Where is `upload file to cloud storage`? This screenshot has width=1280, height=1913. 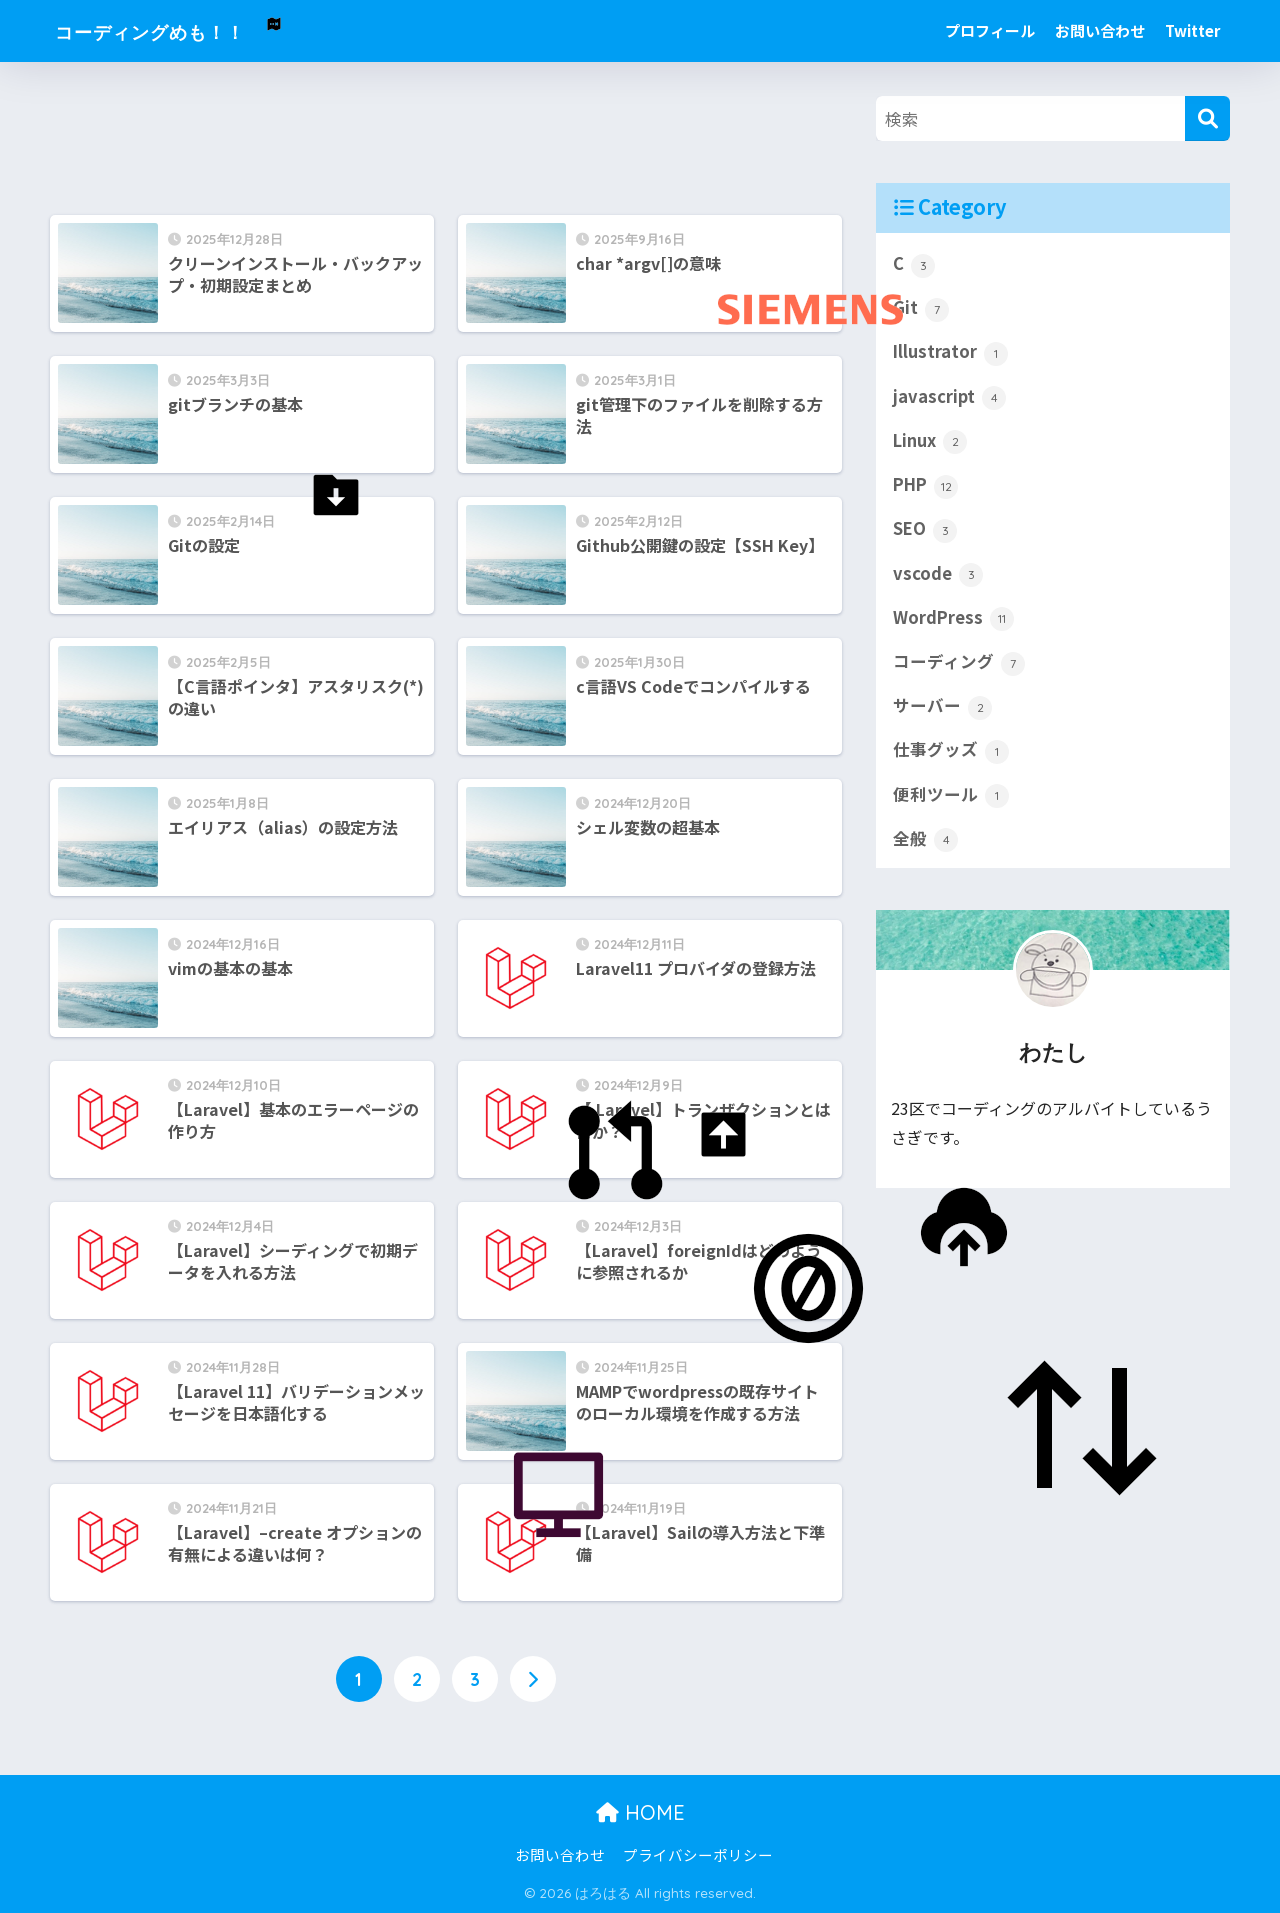
upload file to cloud storage is located at coordinates (964, 1227).